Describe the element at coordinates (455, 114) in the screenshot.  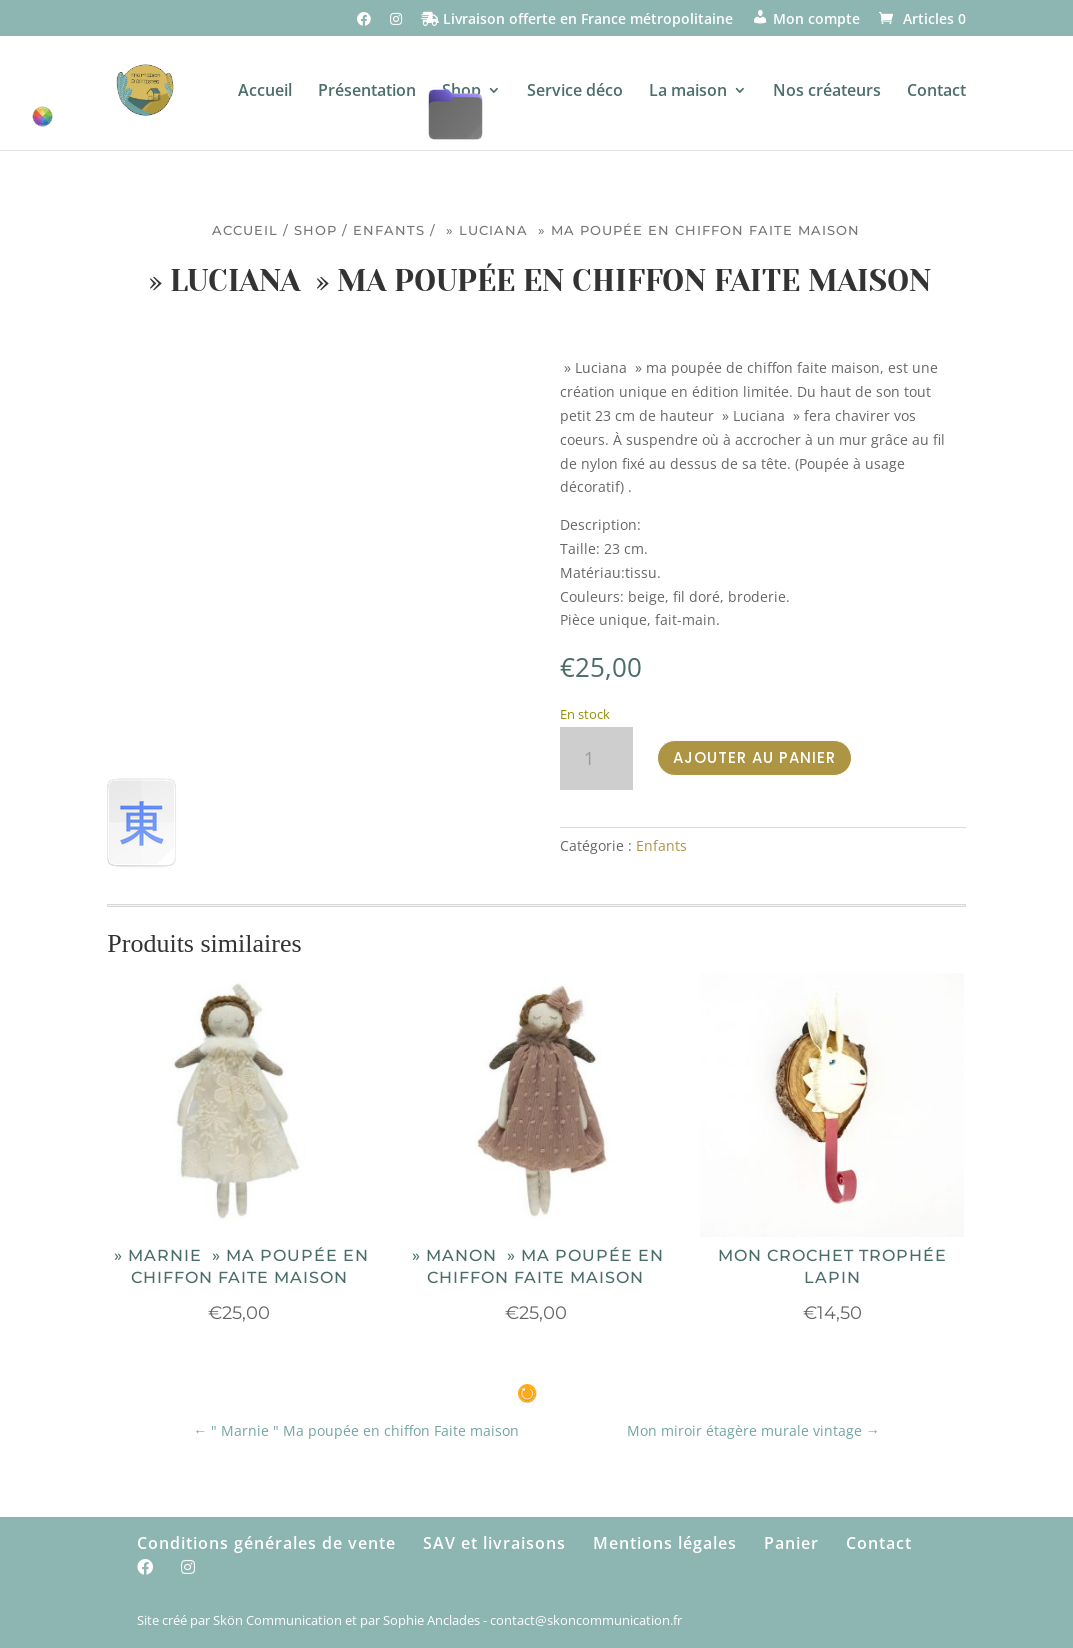
I see `open folder to view contents` at that location.